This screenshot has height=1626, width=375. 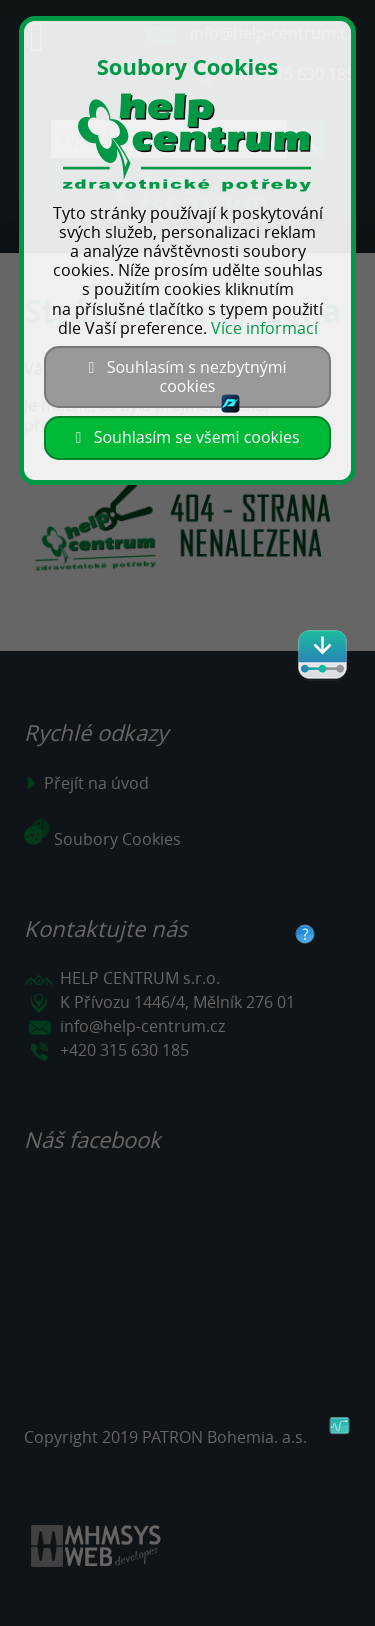 I want to click on open system resource usage monitor, so click(x=339, y=1425).